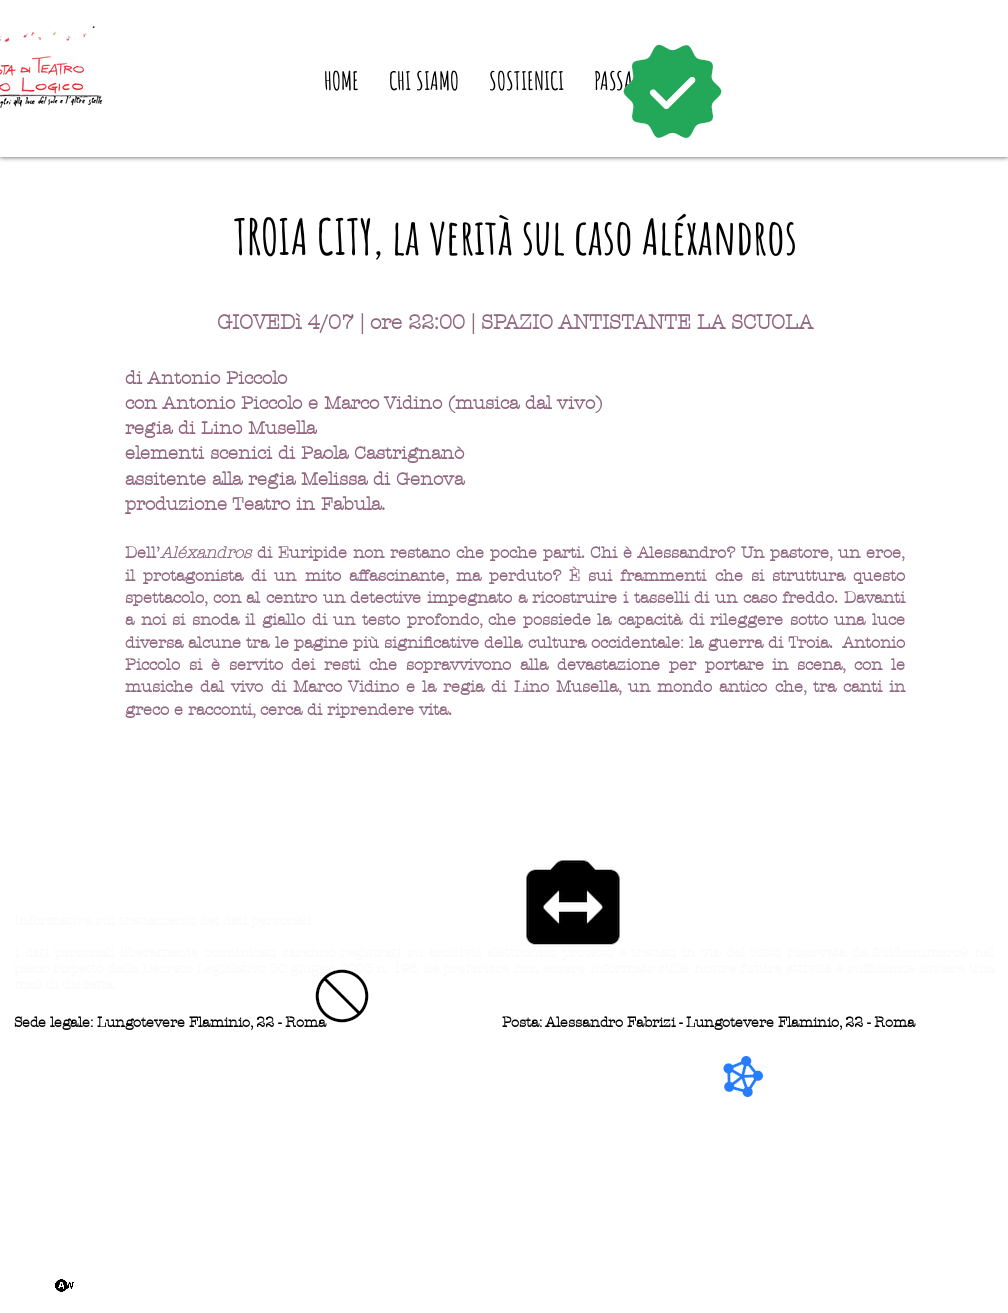 The width and height of the screenshot is (1008, 1313). Describe the element at coordinates (342, 996) in the screenshot. I see `indicates a blocked or prohibited action` at that location.